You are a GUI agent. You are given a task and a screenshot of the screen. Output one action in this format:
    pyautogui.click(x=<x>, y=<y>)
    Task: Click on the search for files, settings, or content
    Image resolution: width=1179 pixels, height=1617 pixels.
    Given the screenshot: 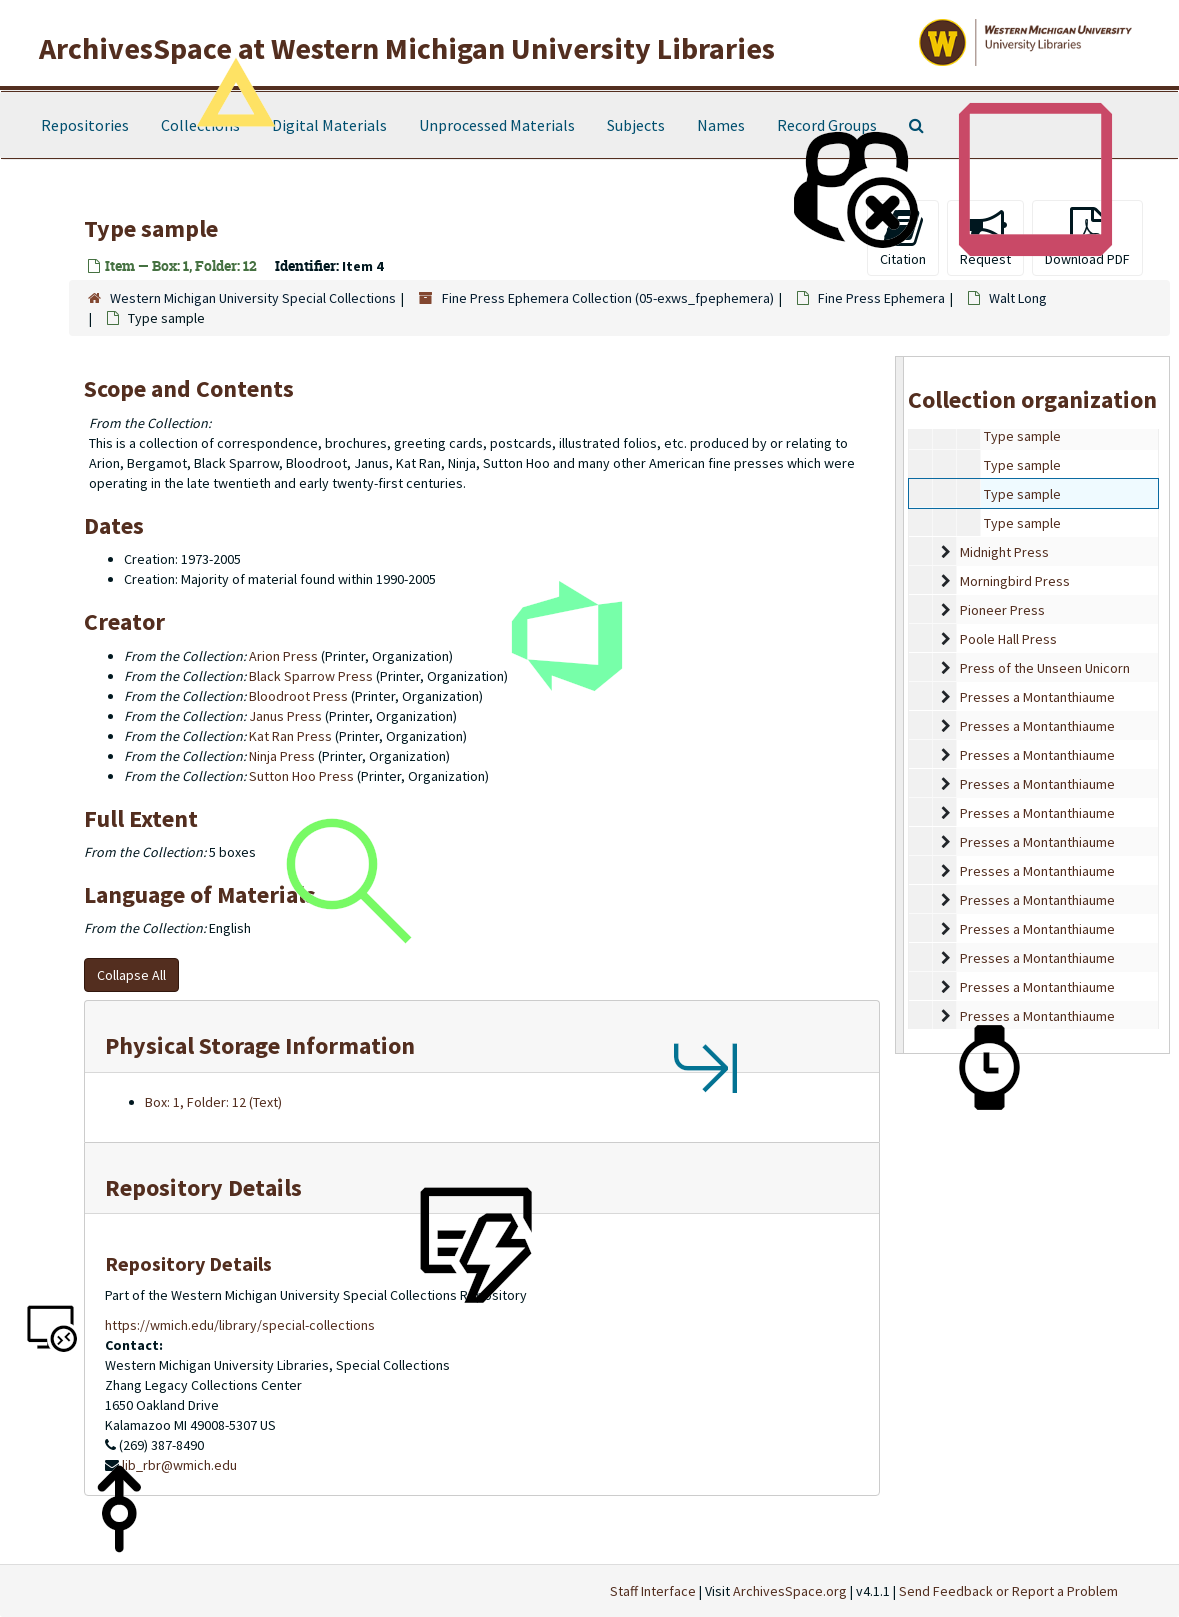 What is the action you would take?
    pyautogui.click(x=349, y=881)
    